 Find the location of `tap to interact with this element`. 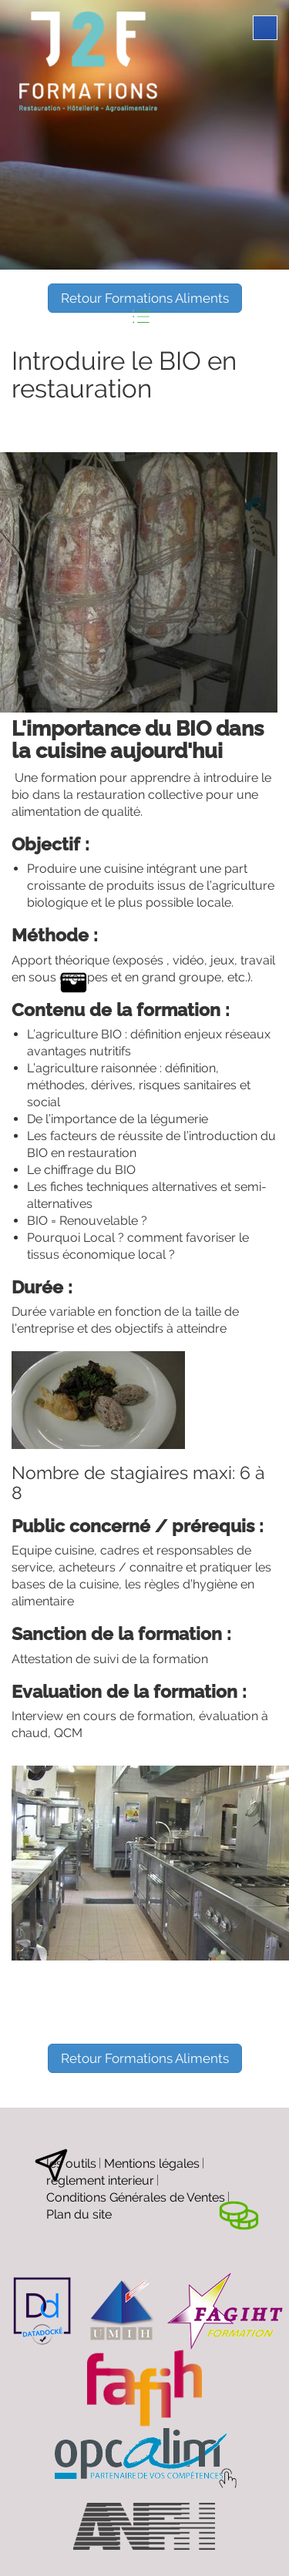

tap to interact with this element is located at coordinates (227, 2478).